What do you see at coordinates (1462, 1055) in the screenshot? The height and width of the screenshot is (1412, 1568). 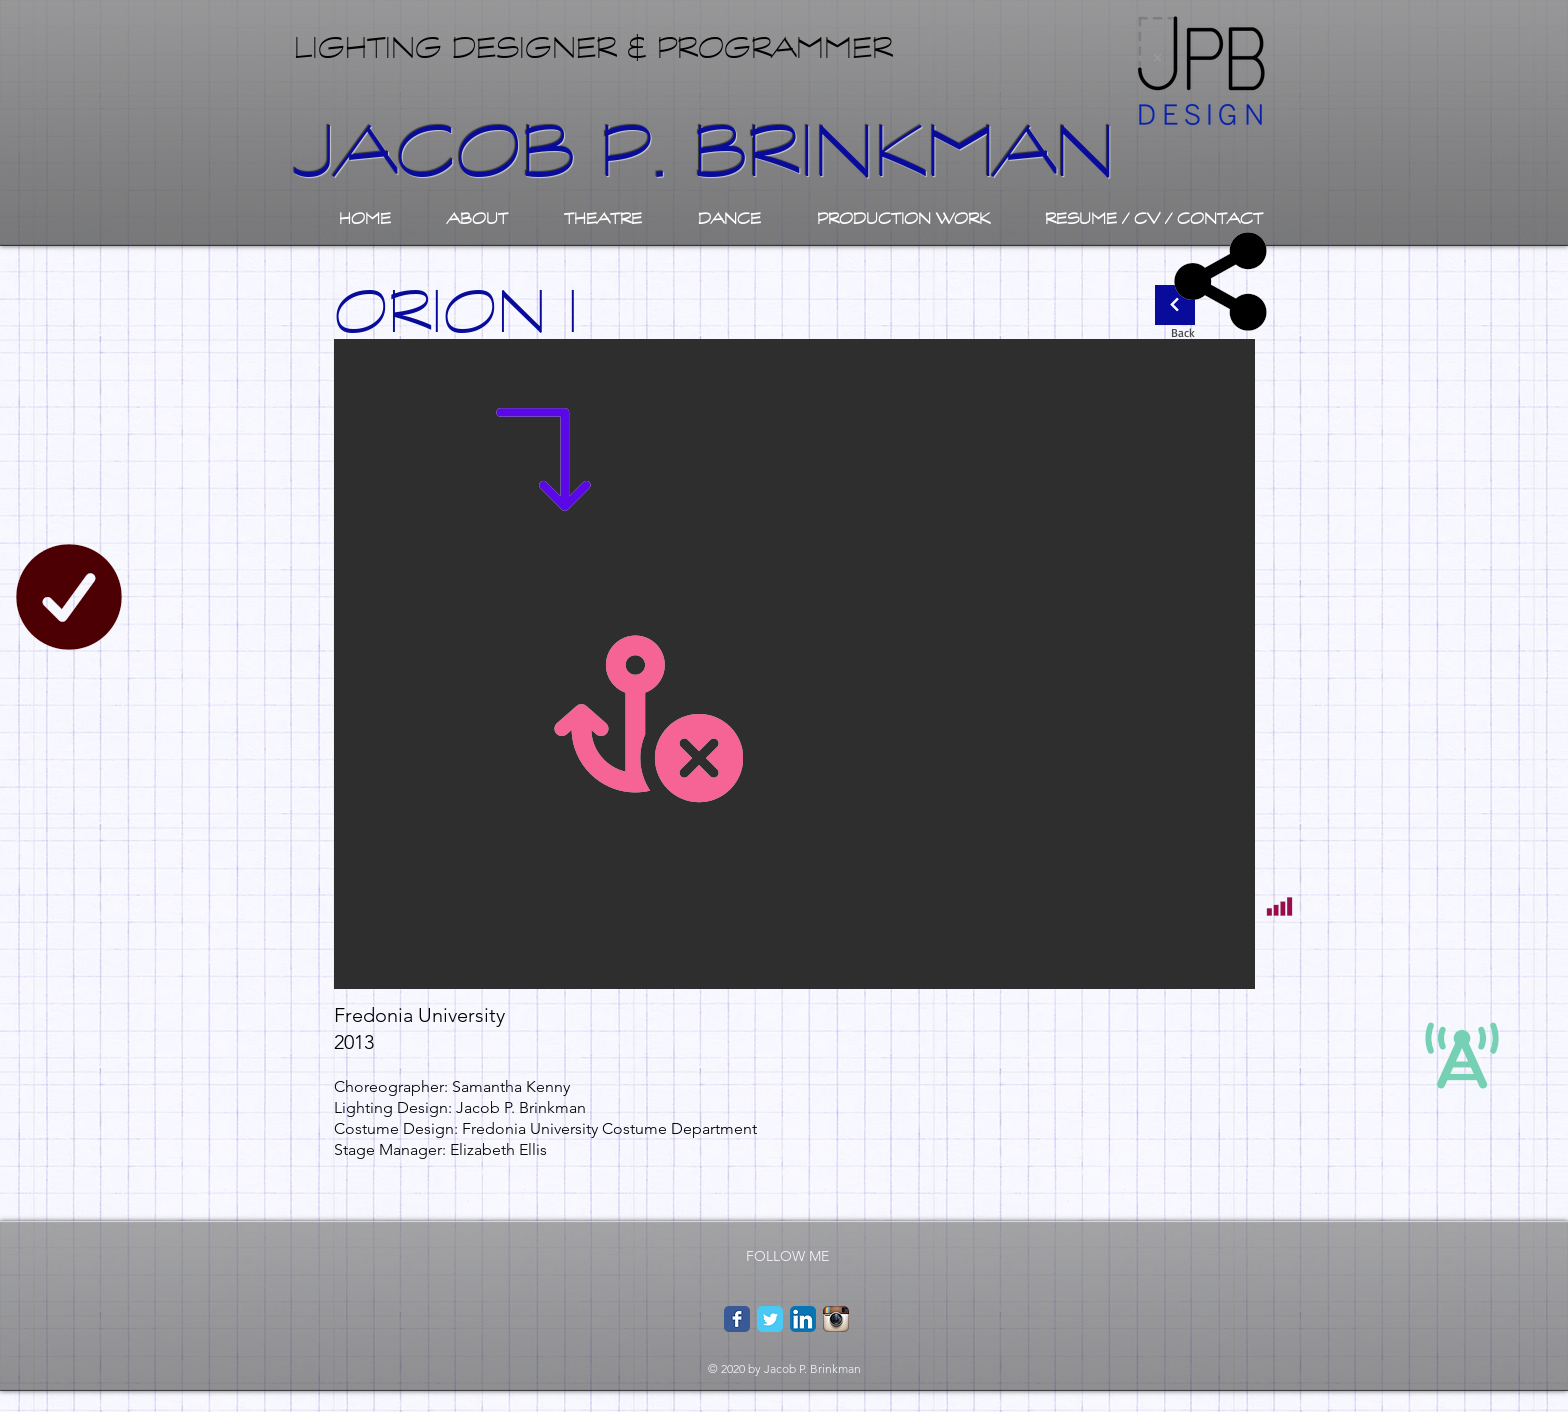 I see `indicates cellular network or mobile signal status` at bounding box center [1462, 1055].